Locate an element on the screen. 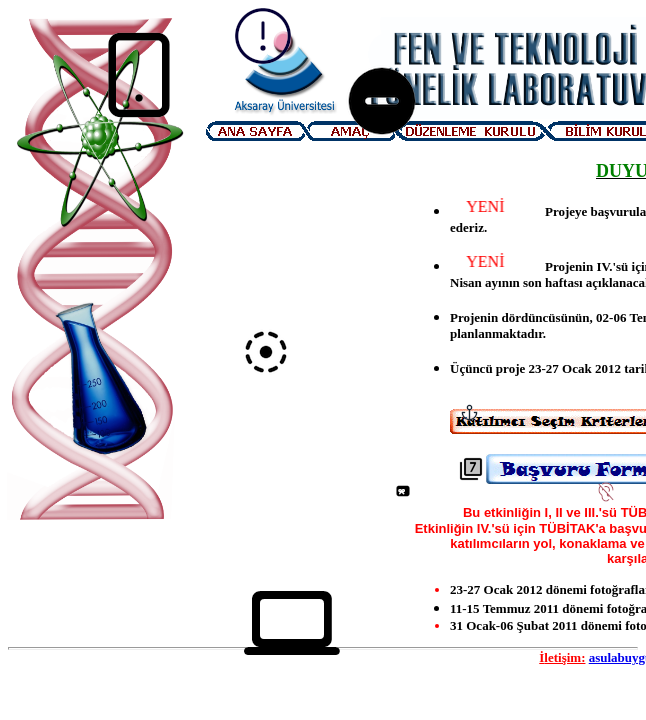  indicates a warning or caution state is located at coordinates (263, 36).